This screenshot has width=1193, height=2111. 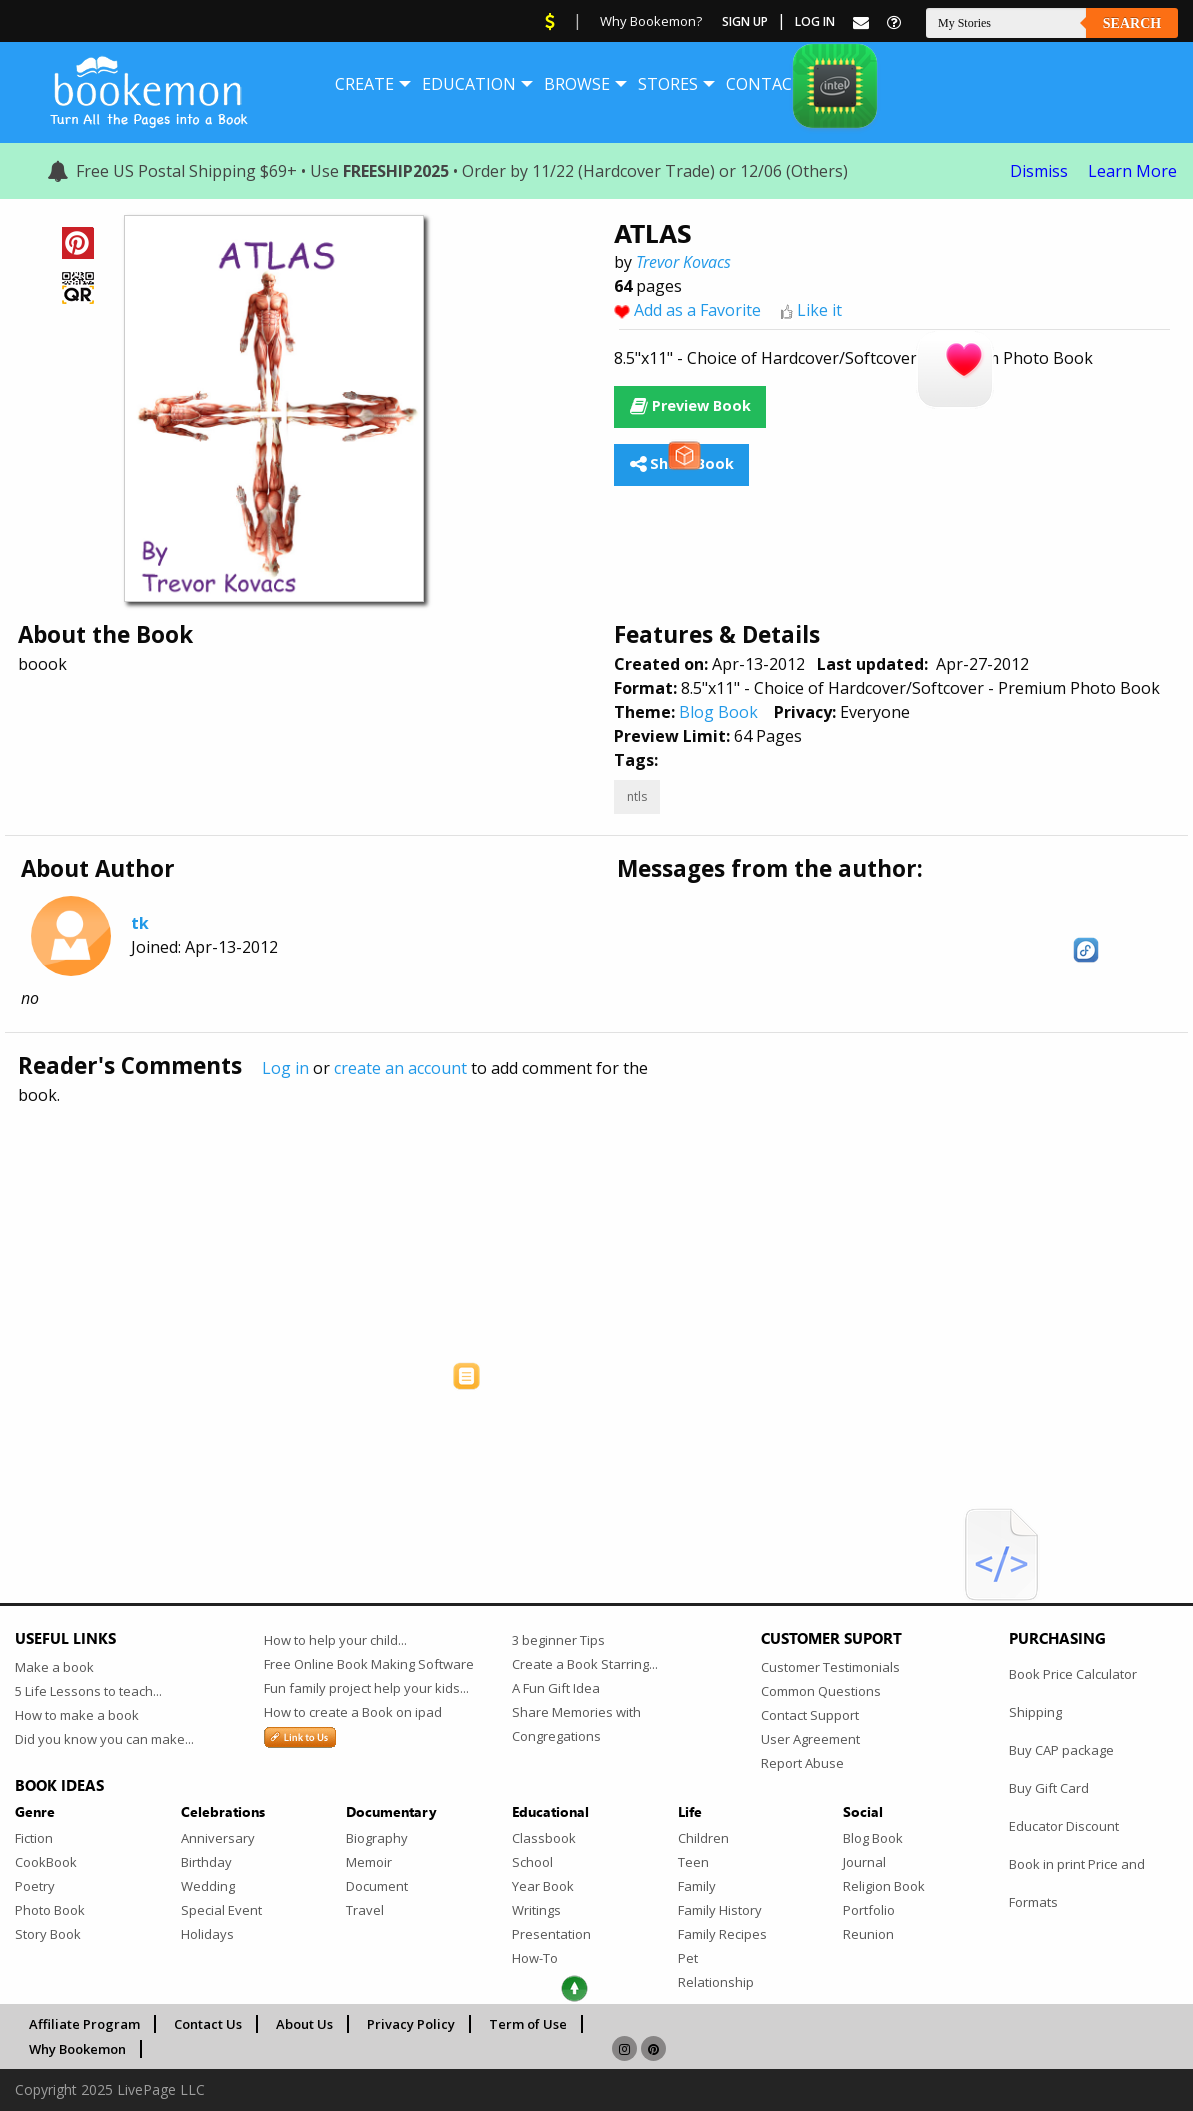 I want to click on an html file or web document, so click(x=1001, y=1554).